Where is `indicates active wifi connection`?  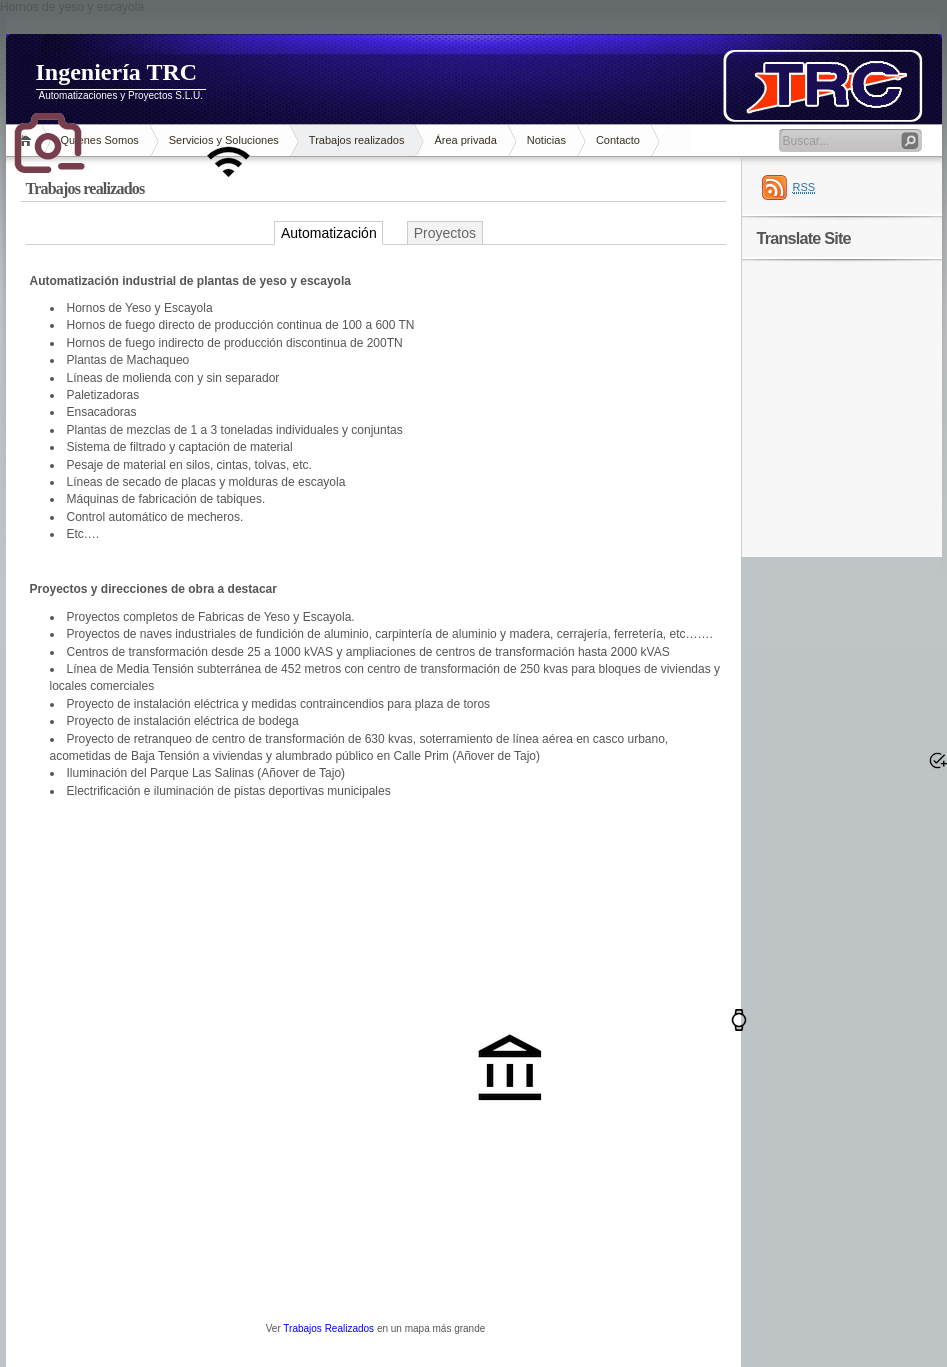 indicates active wifi connection is located at coordinates (228, 161).